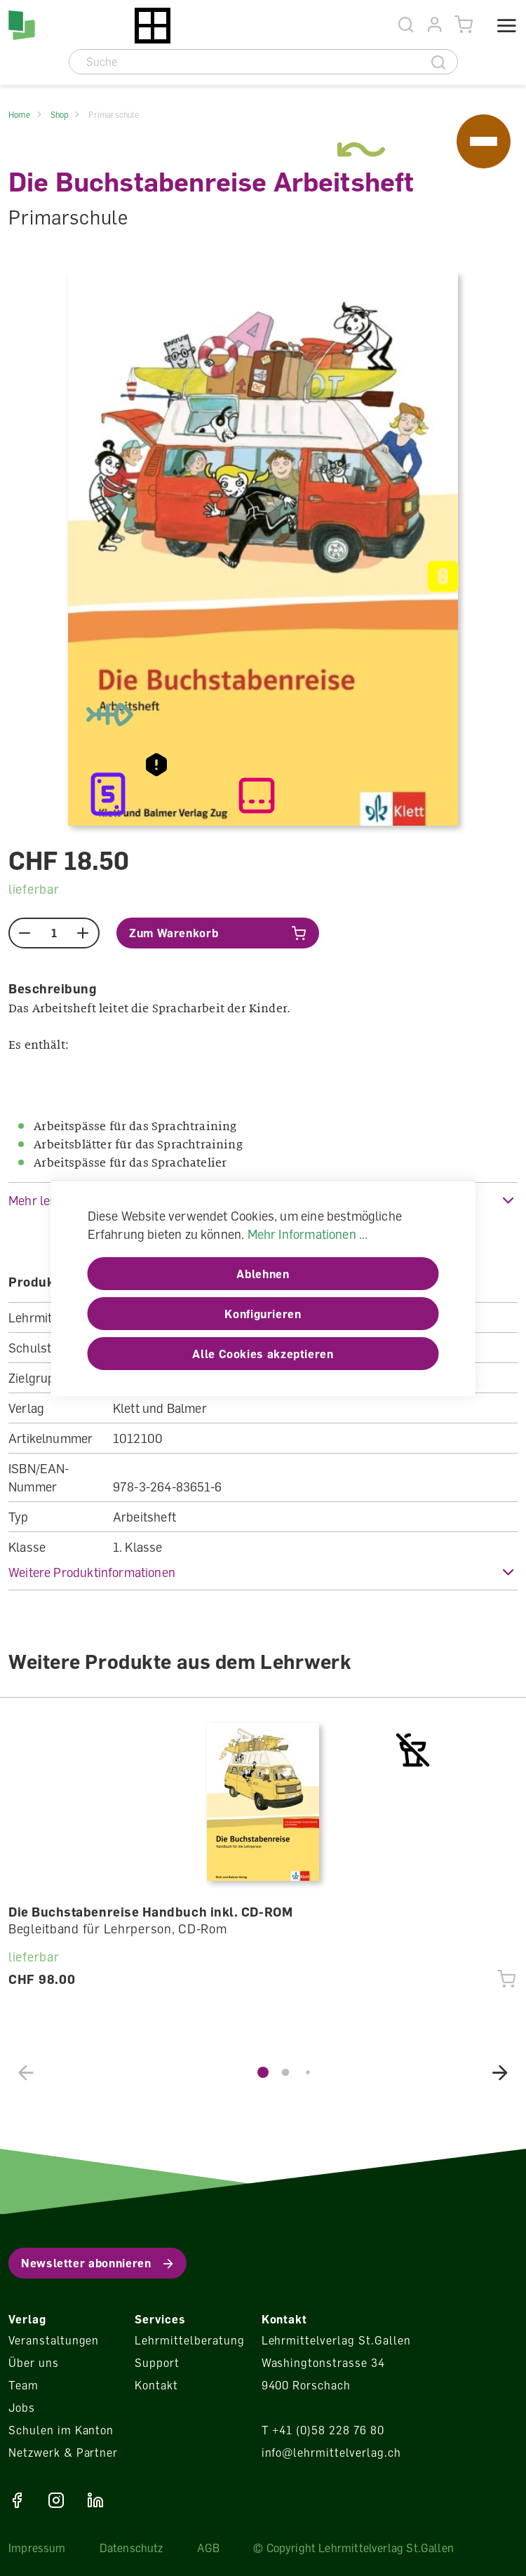 The height and width of the screenshot is (2576, 526). What do you see at coordinates (483, 141) in the screenshot?
I see `access denied or blocked action` at bounding box center [483, 141].